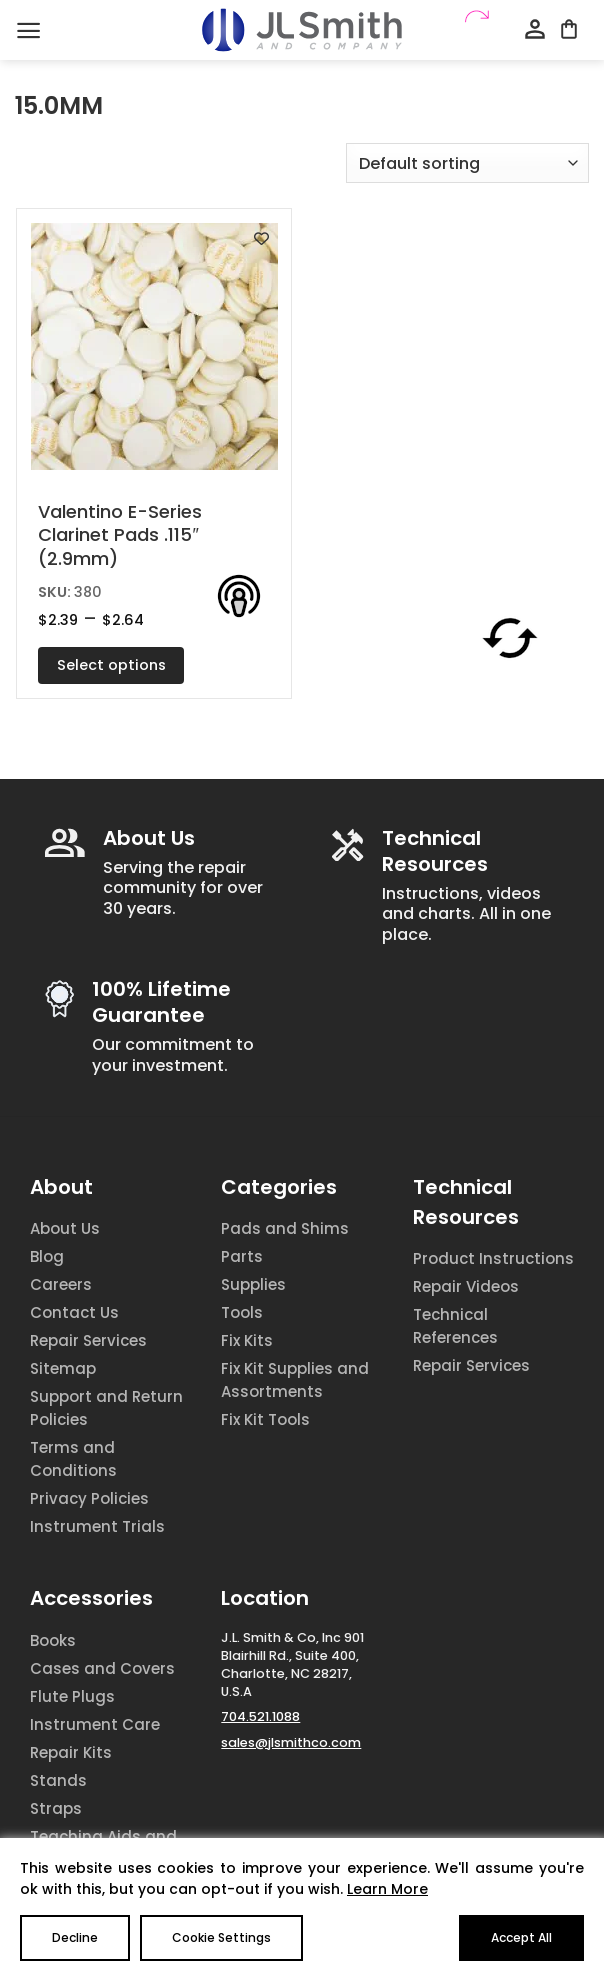 This screenshot has width=604, height=1981. I want to click on refresh or reload content, so click(510, 638).